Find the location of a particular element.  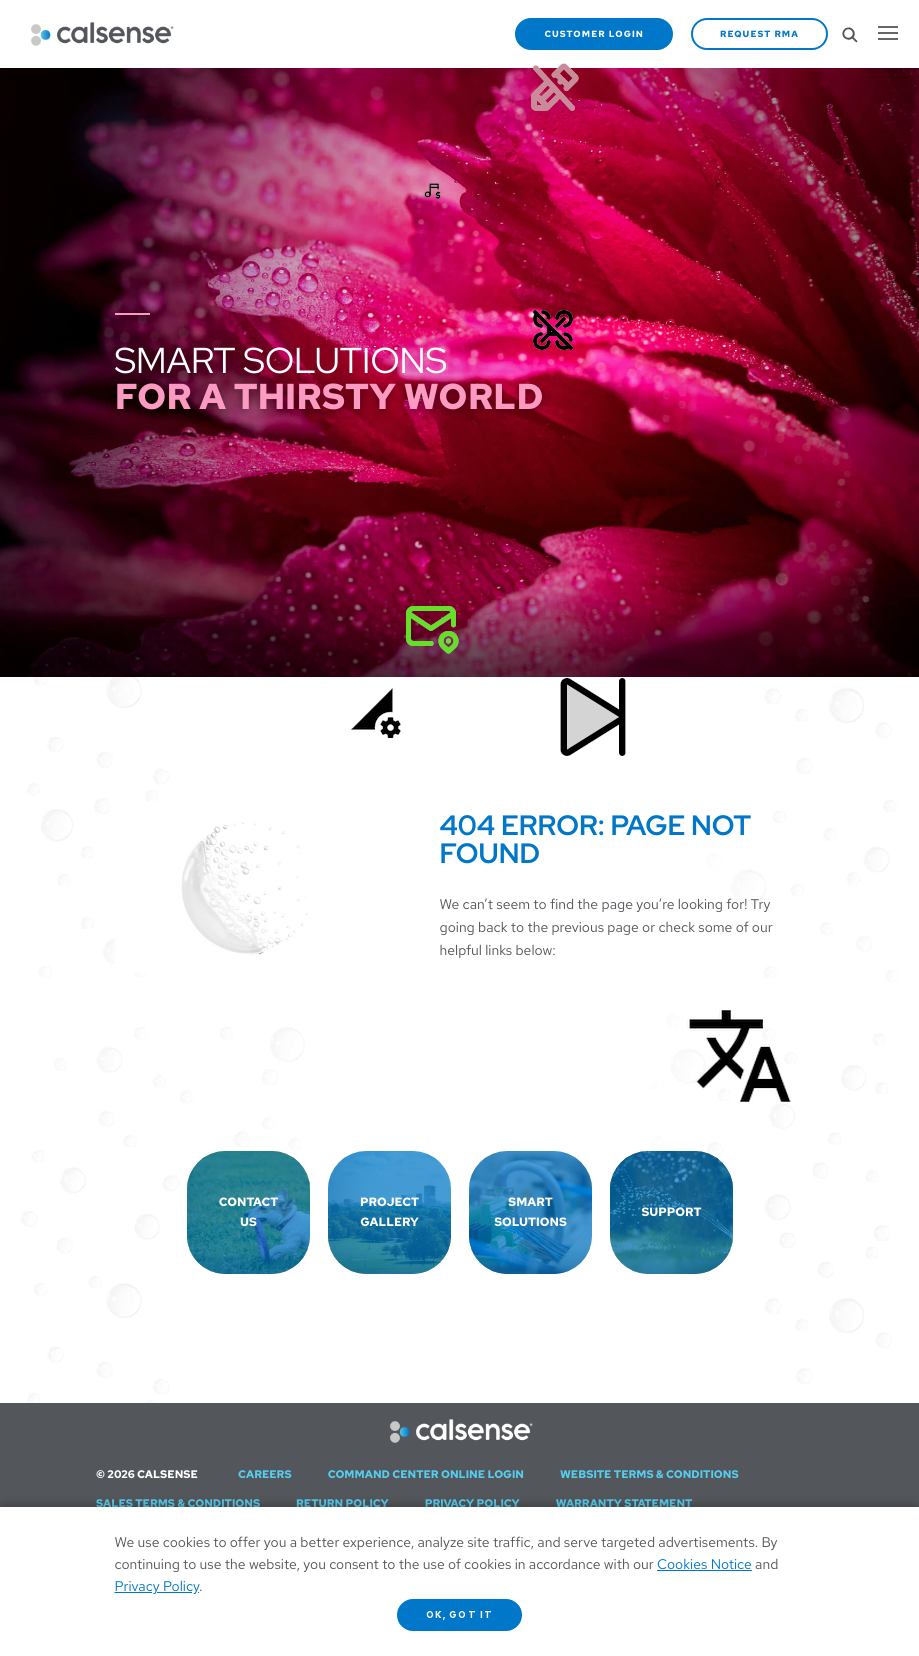

editing is disabled or unavailable is located at coordinates (554, 88).